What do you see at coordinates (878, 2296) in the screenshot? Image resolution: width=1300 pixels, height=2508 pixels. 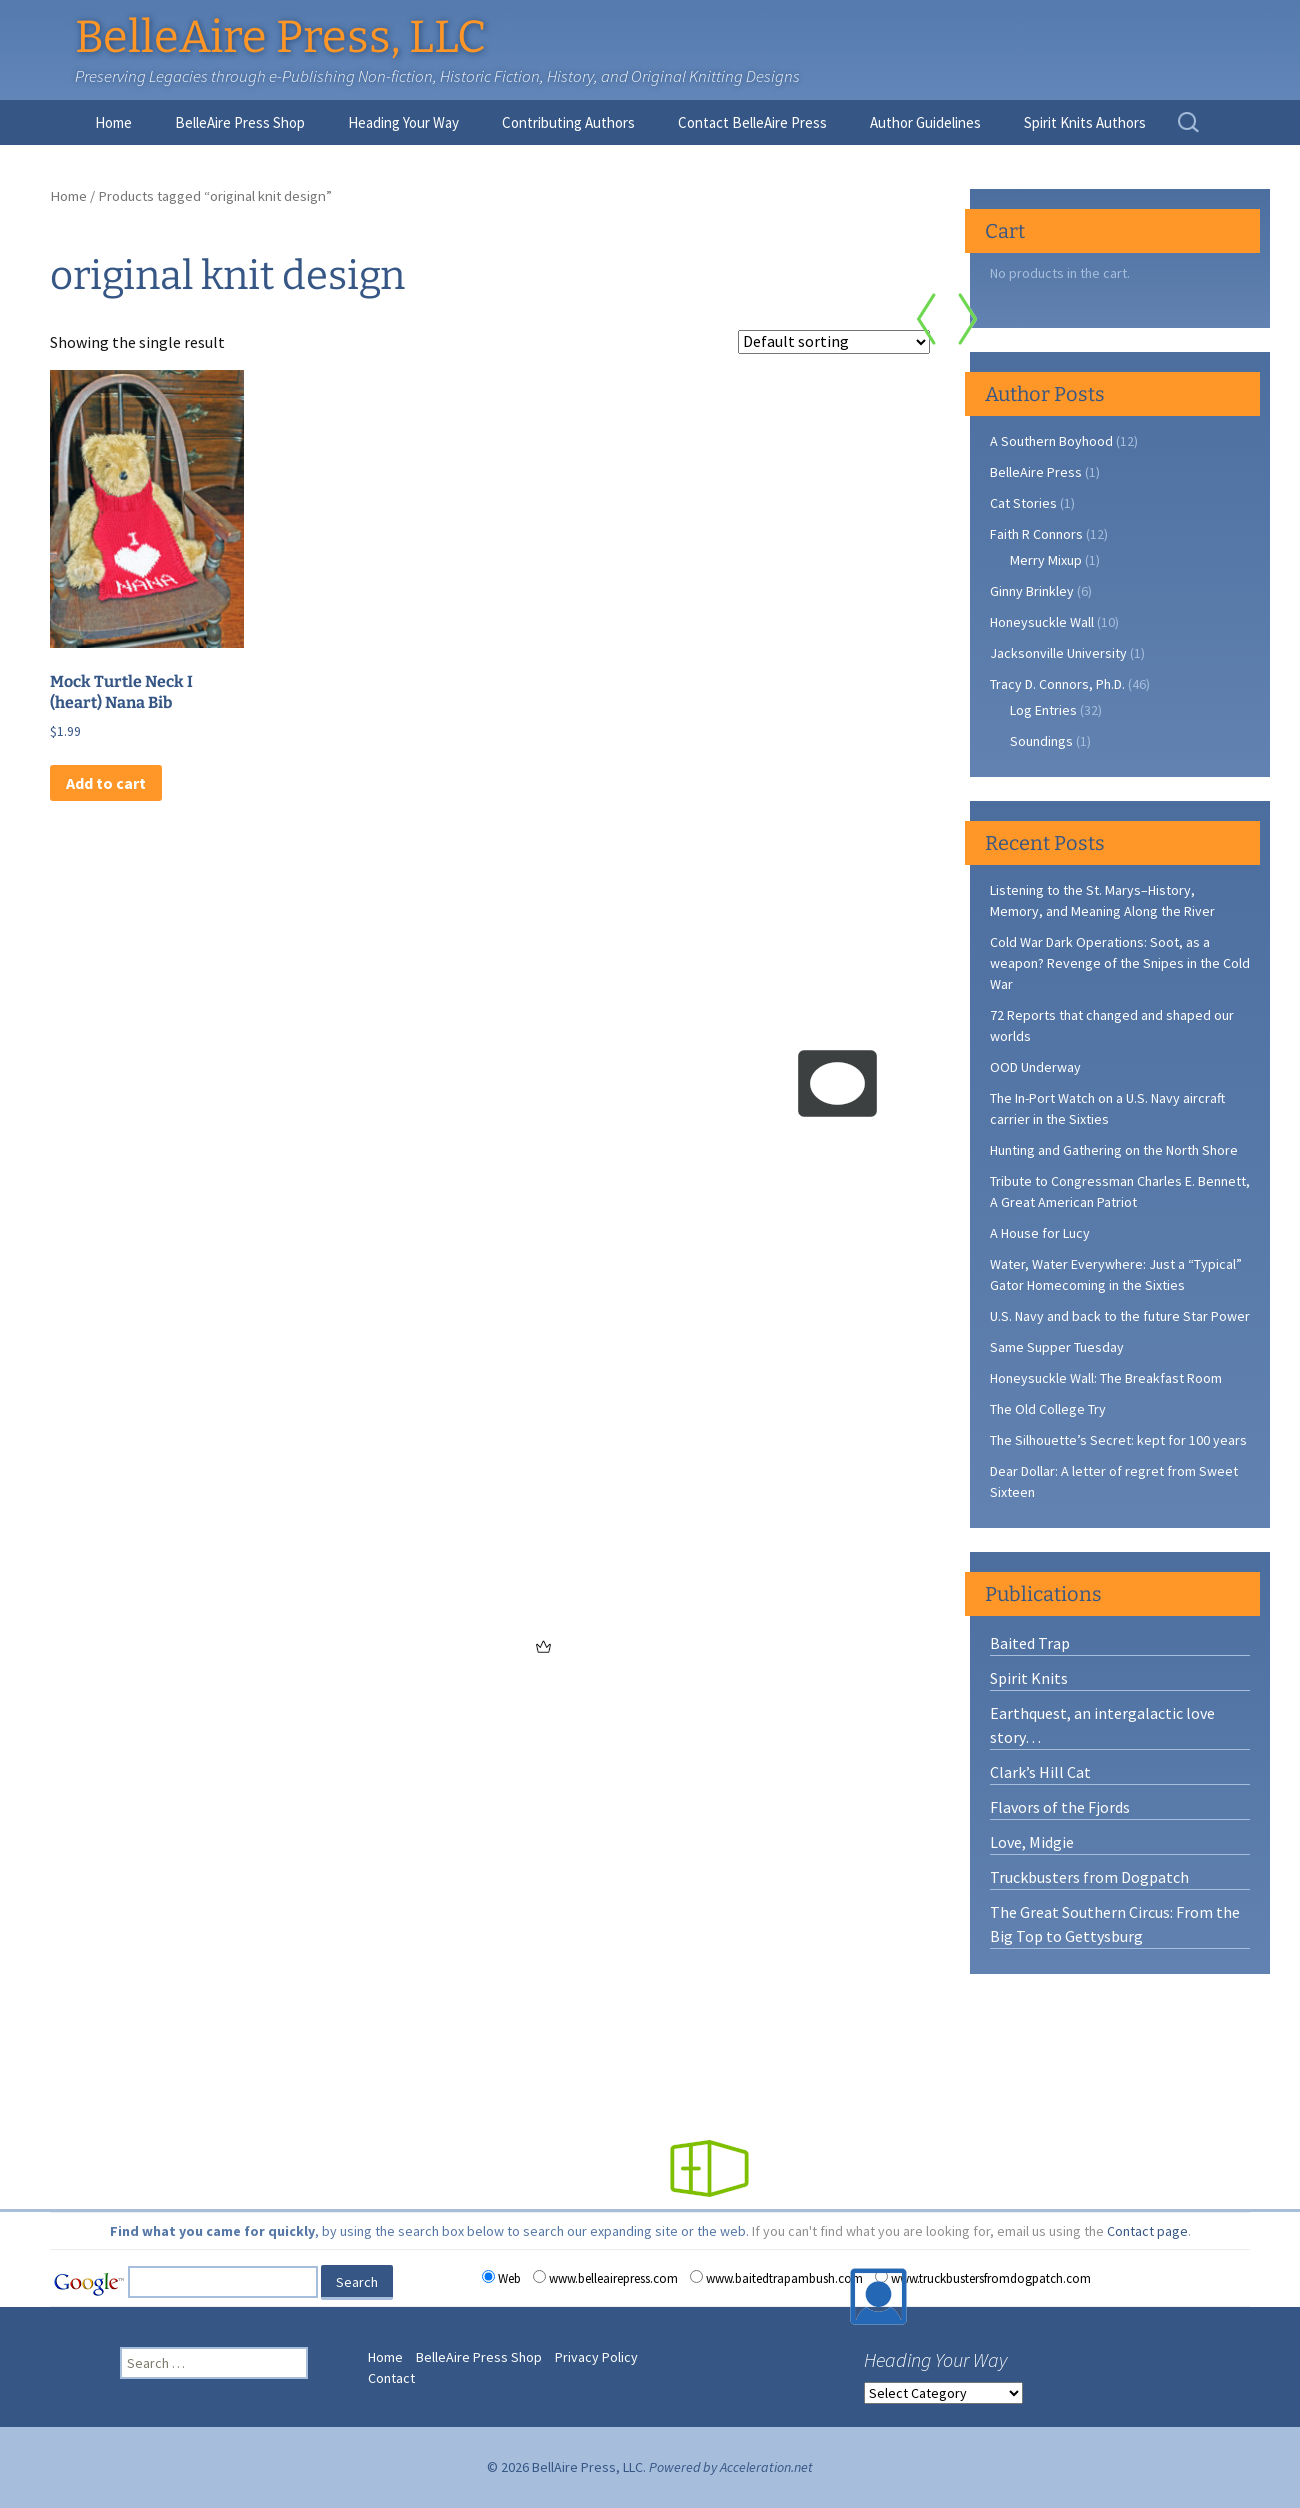 I see `view user profile` at bounding box center [878, 2296].